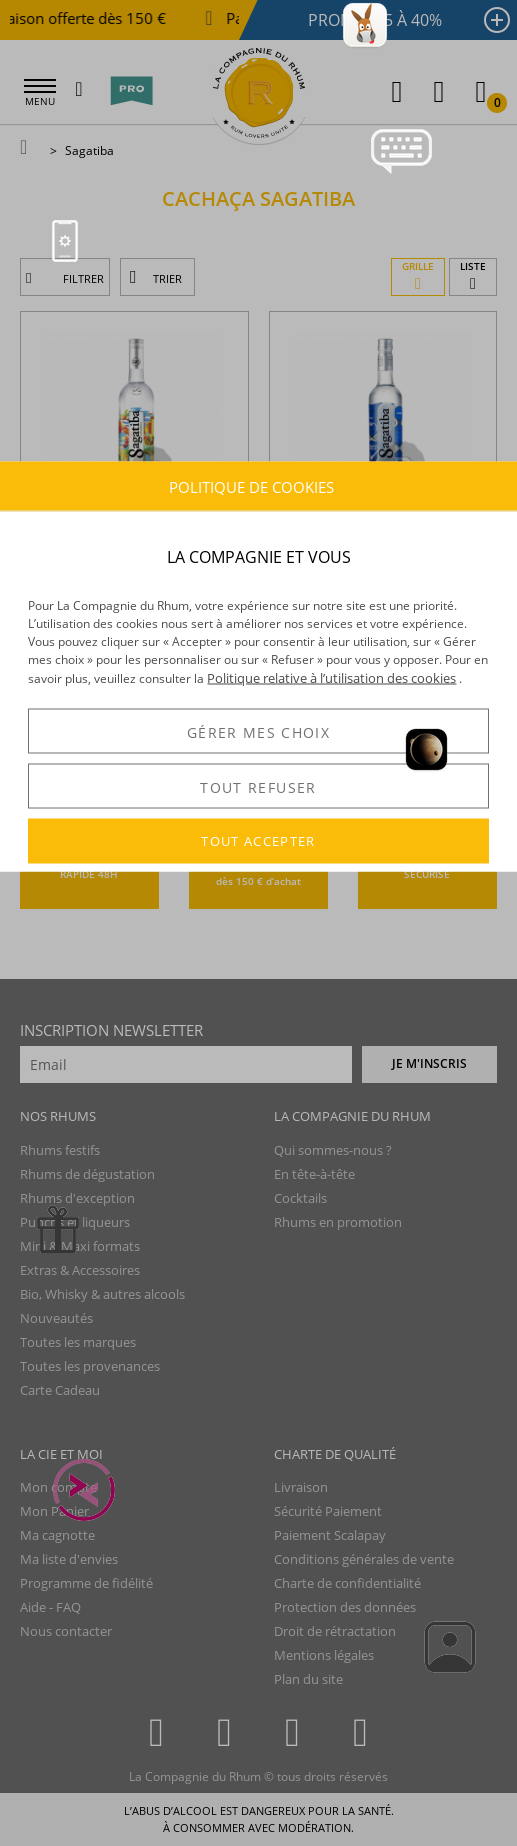 The width and height of the screenshot is (517, 1846). Describe the element at coordinates (84, 1490) in the screenshot. I see `open remmina remote desktop client` at that location.